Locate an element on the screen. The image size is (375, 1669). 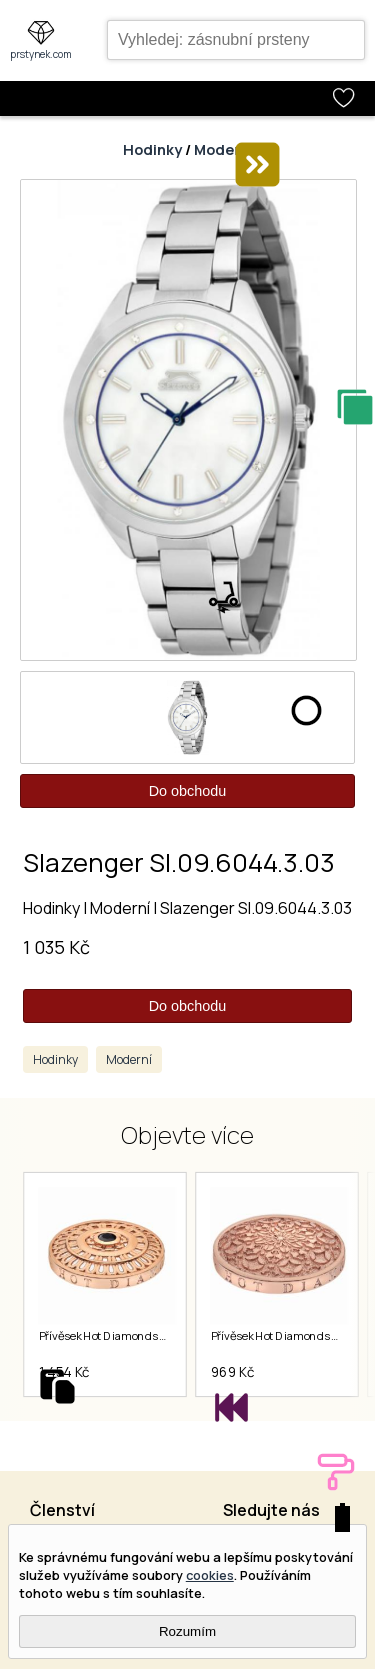
copy to clipboard is located at coordinates (355, 407).